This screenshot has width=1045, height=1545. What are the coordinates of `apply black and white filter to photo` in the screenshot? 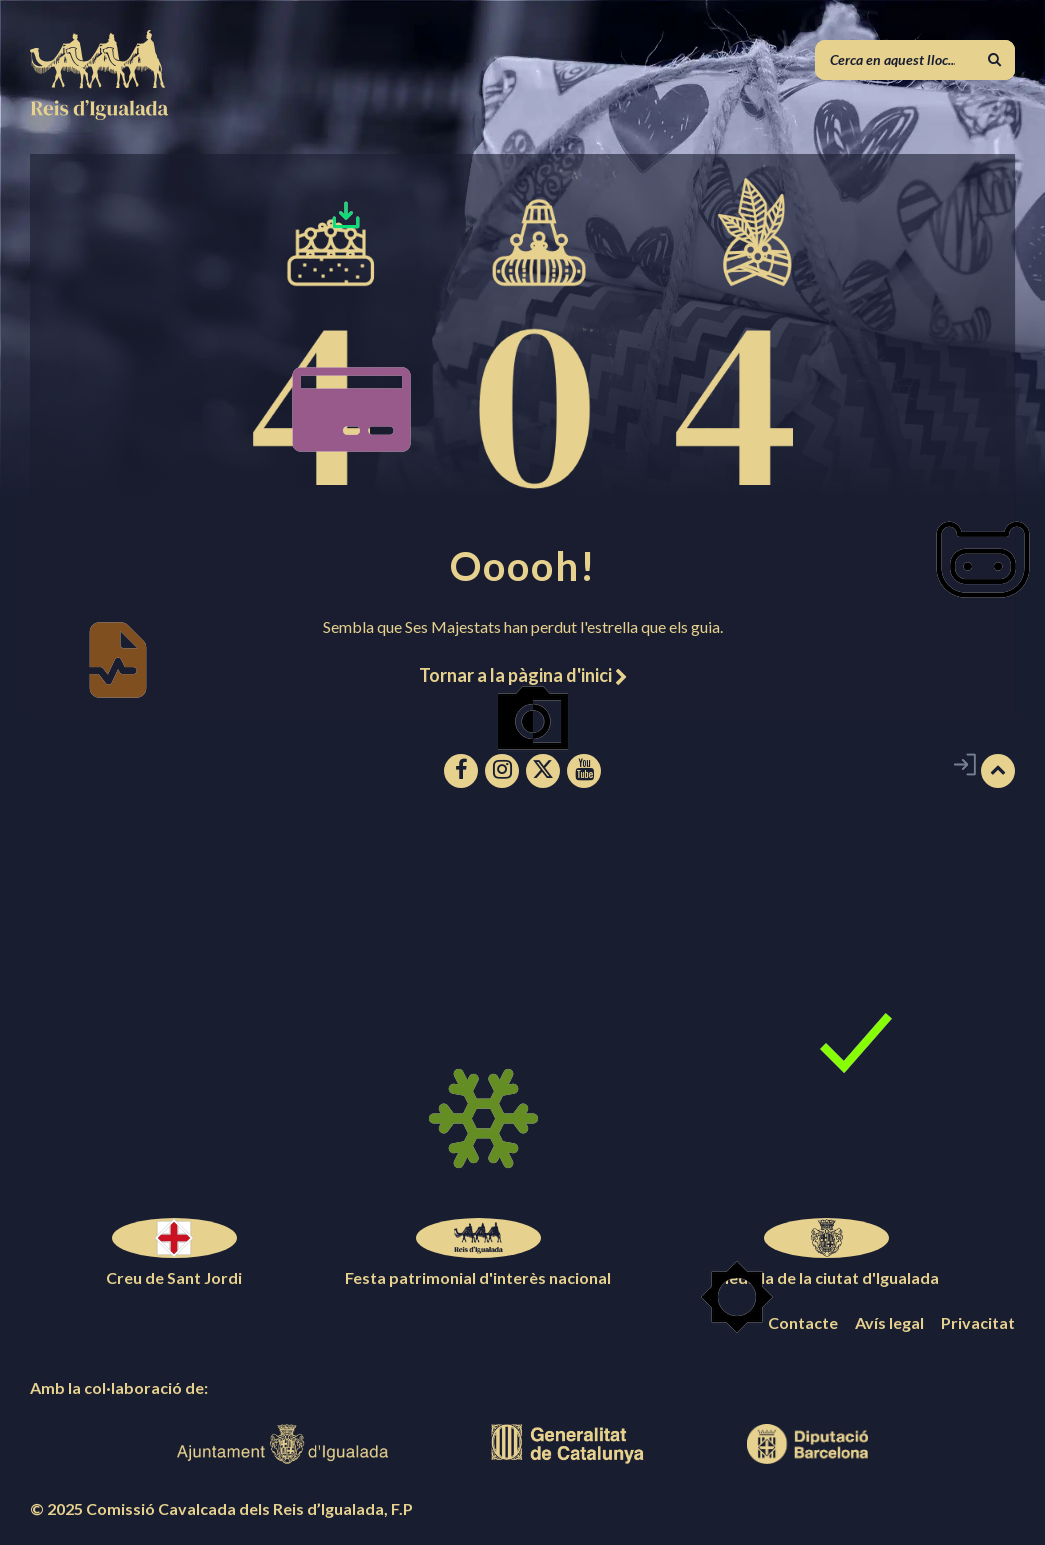 It's located at (533, 718).